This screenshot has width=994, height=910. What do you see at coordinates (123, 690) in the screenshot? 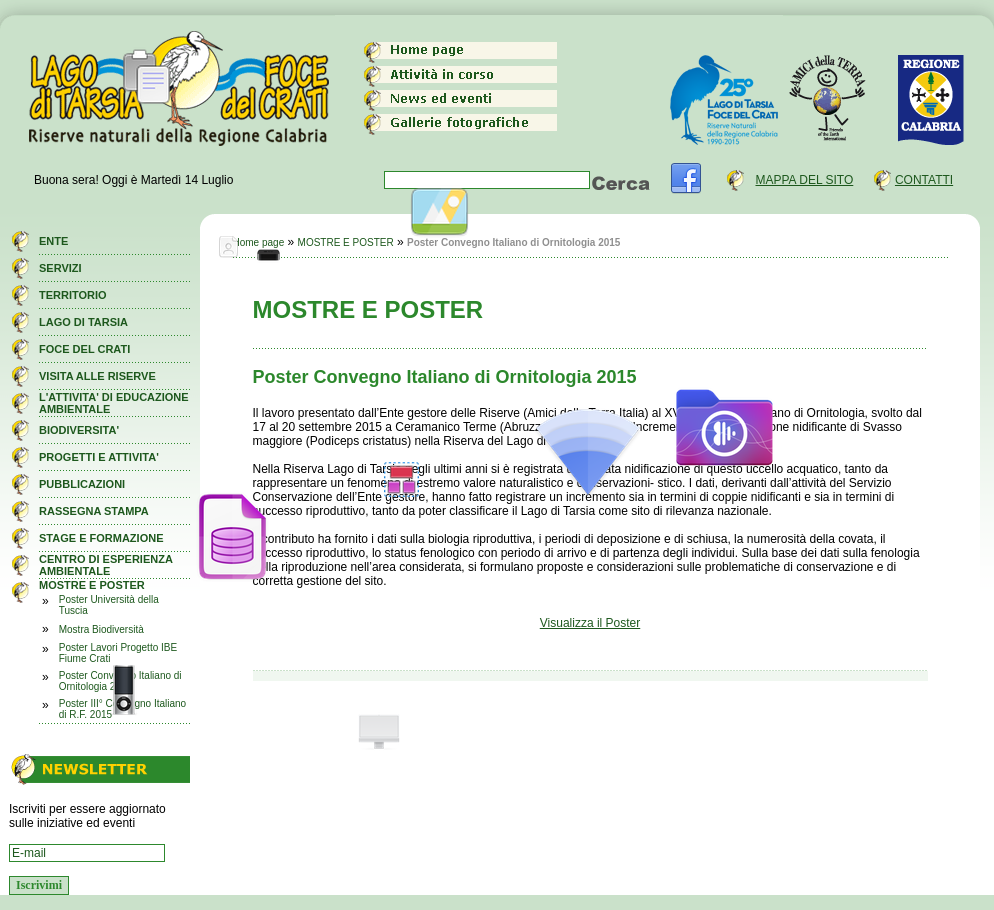
I see `iPod nano device in your connected devices` at bounding box center [123, 690].